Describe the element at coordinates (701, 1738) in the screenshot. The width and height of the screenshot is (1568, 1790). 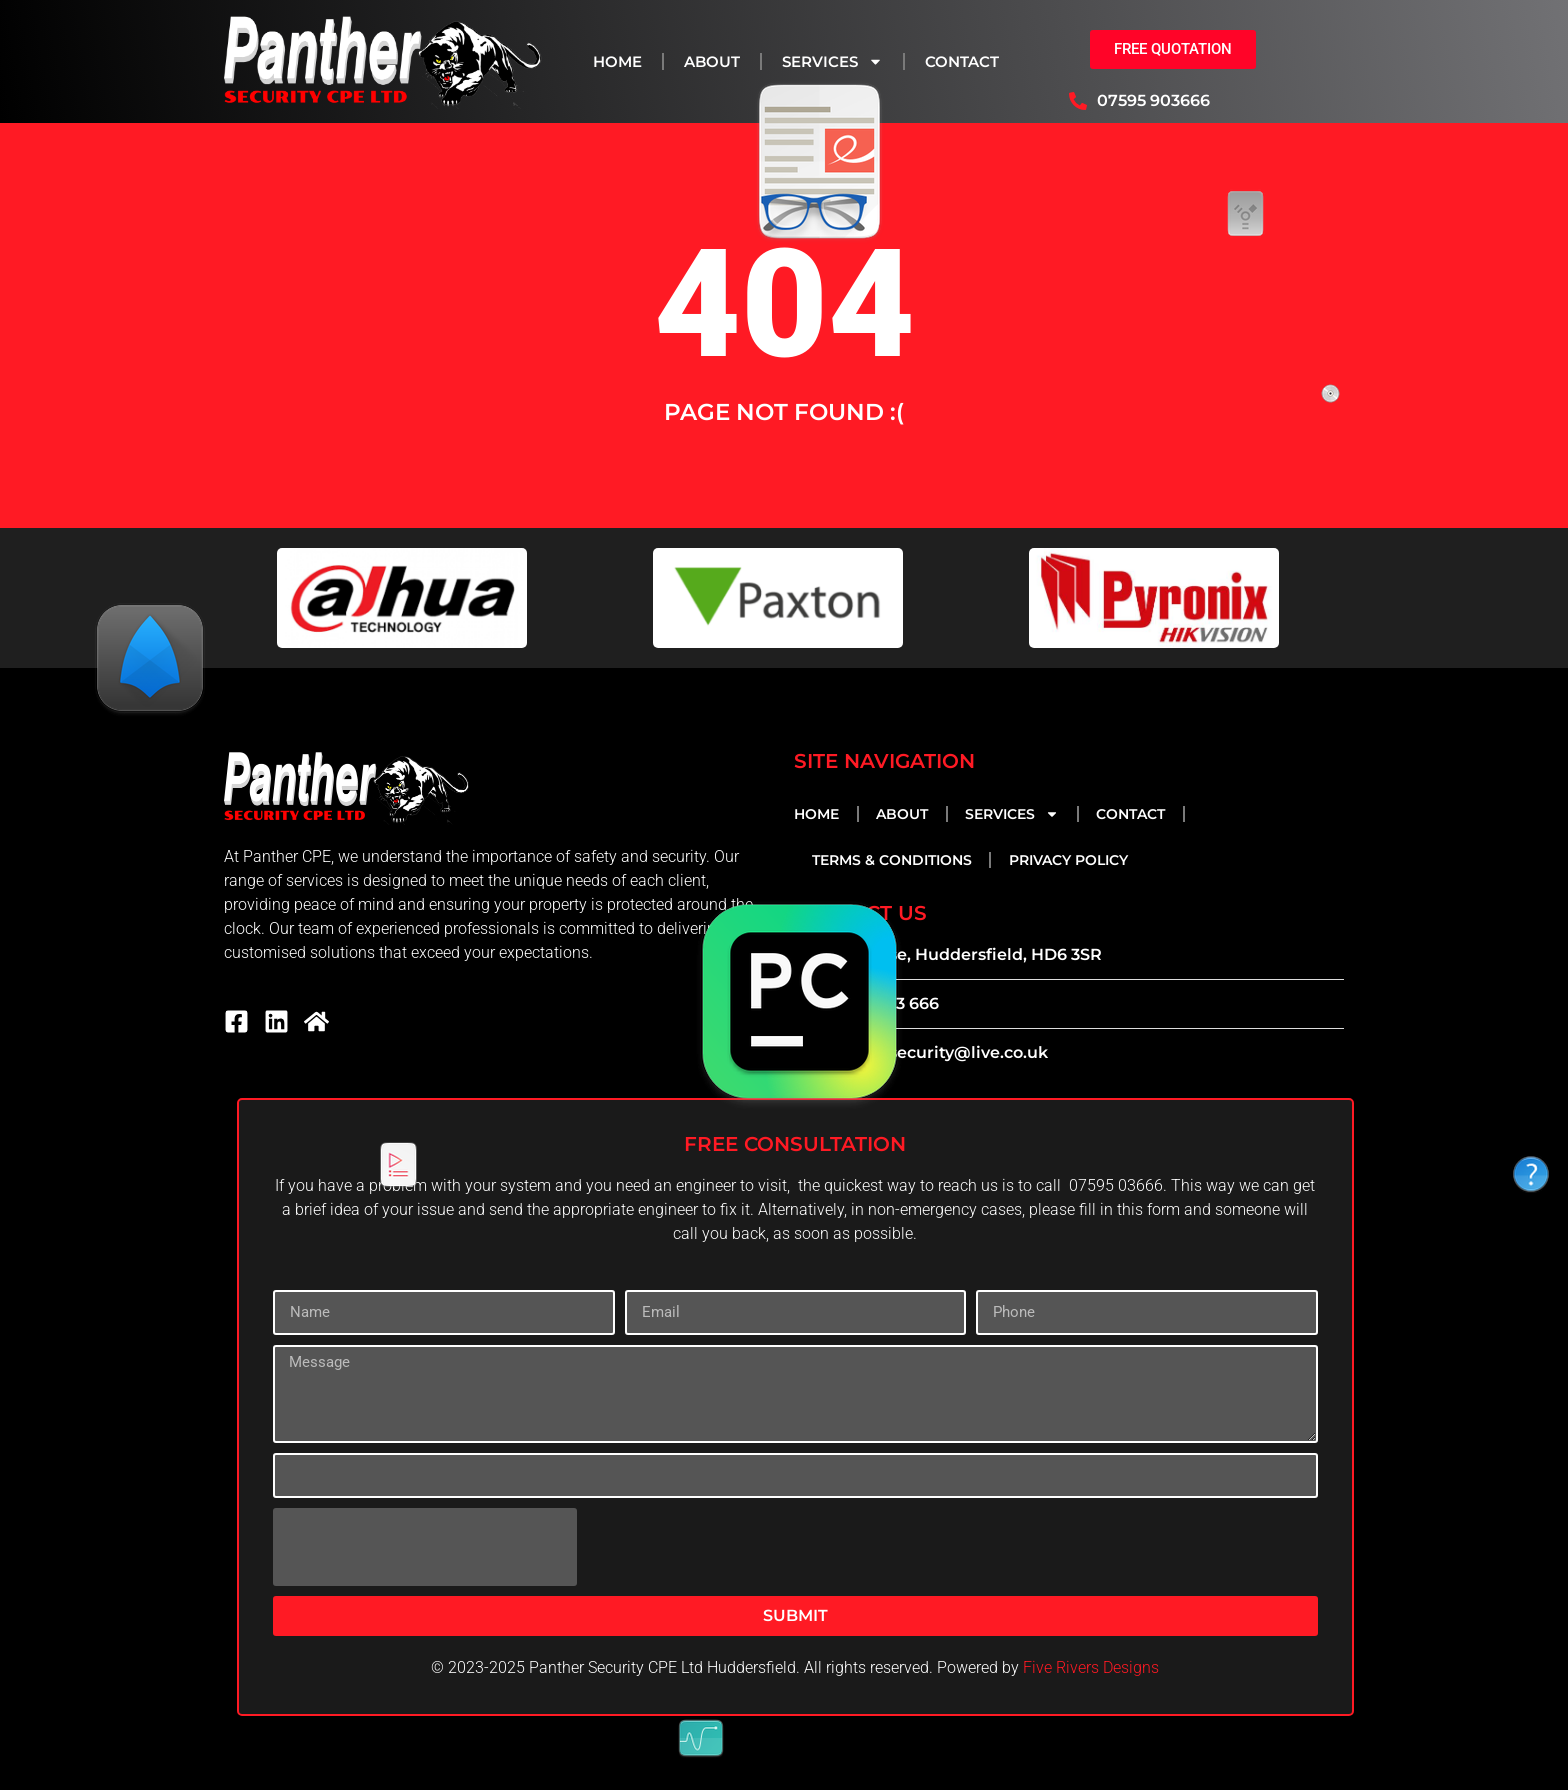
I see `open system resource monitor` at that location.